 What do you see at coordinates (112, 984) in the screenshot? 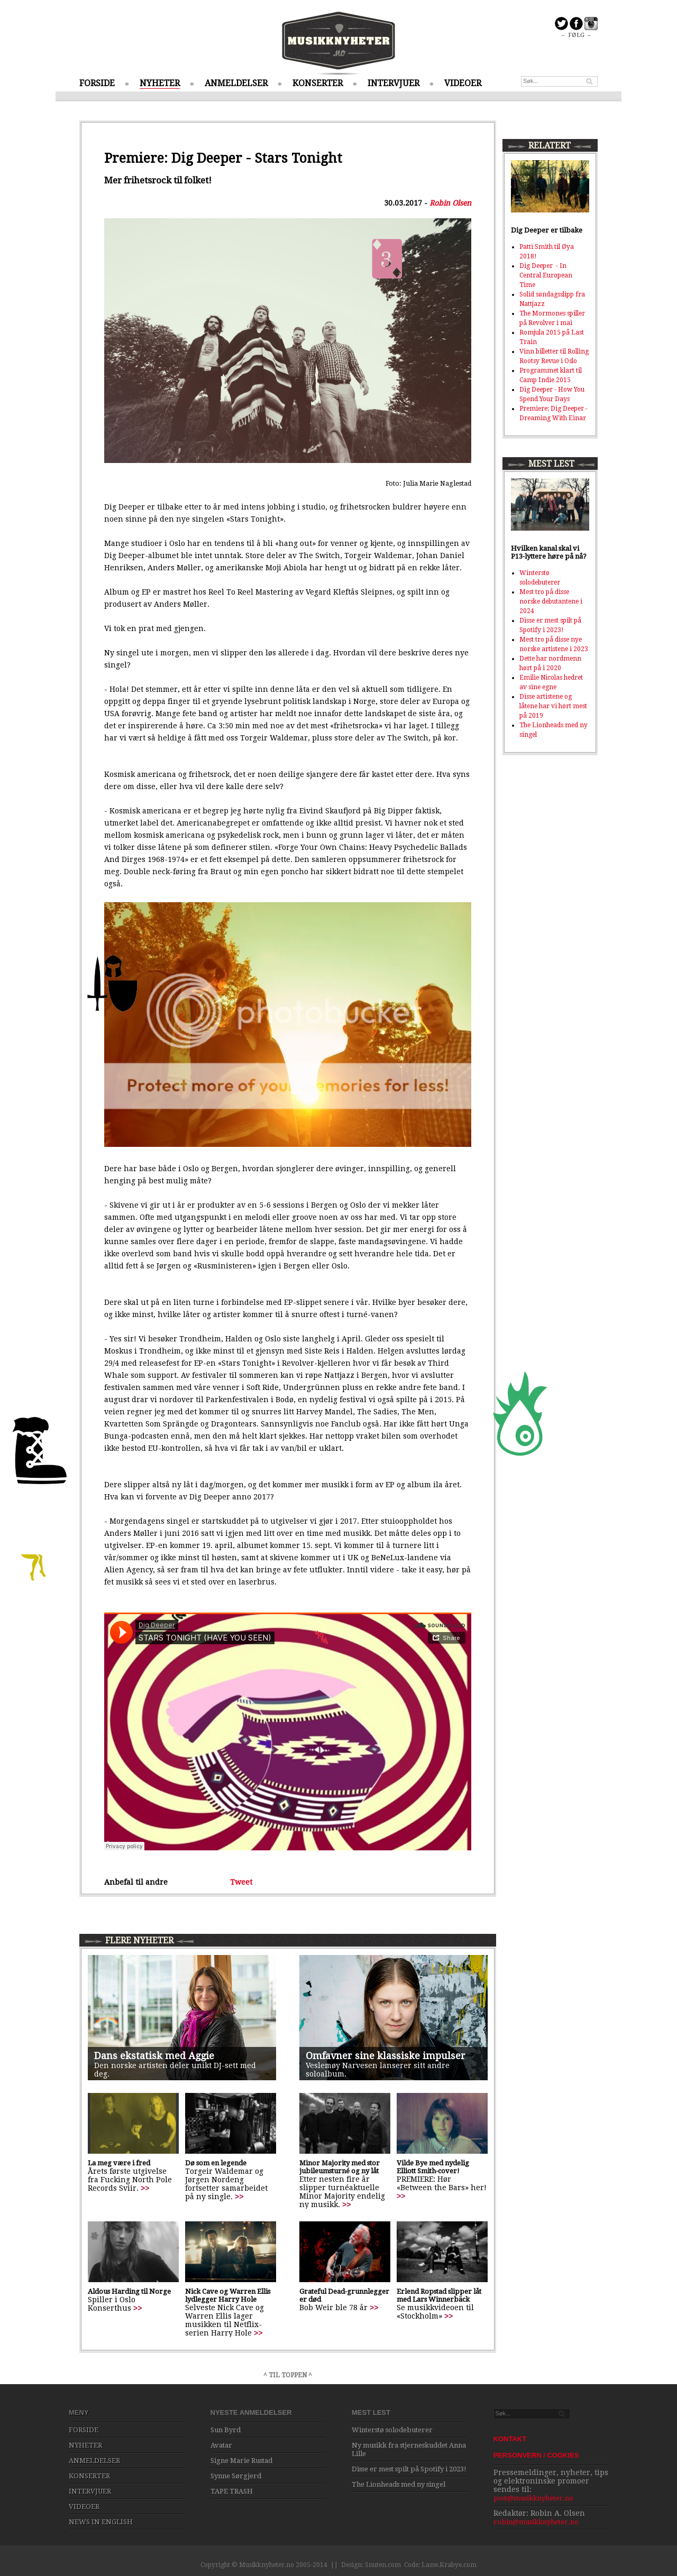
I see `access your equipment or inventory` at bounding box center [112, 984].